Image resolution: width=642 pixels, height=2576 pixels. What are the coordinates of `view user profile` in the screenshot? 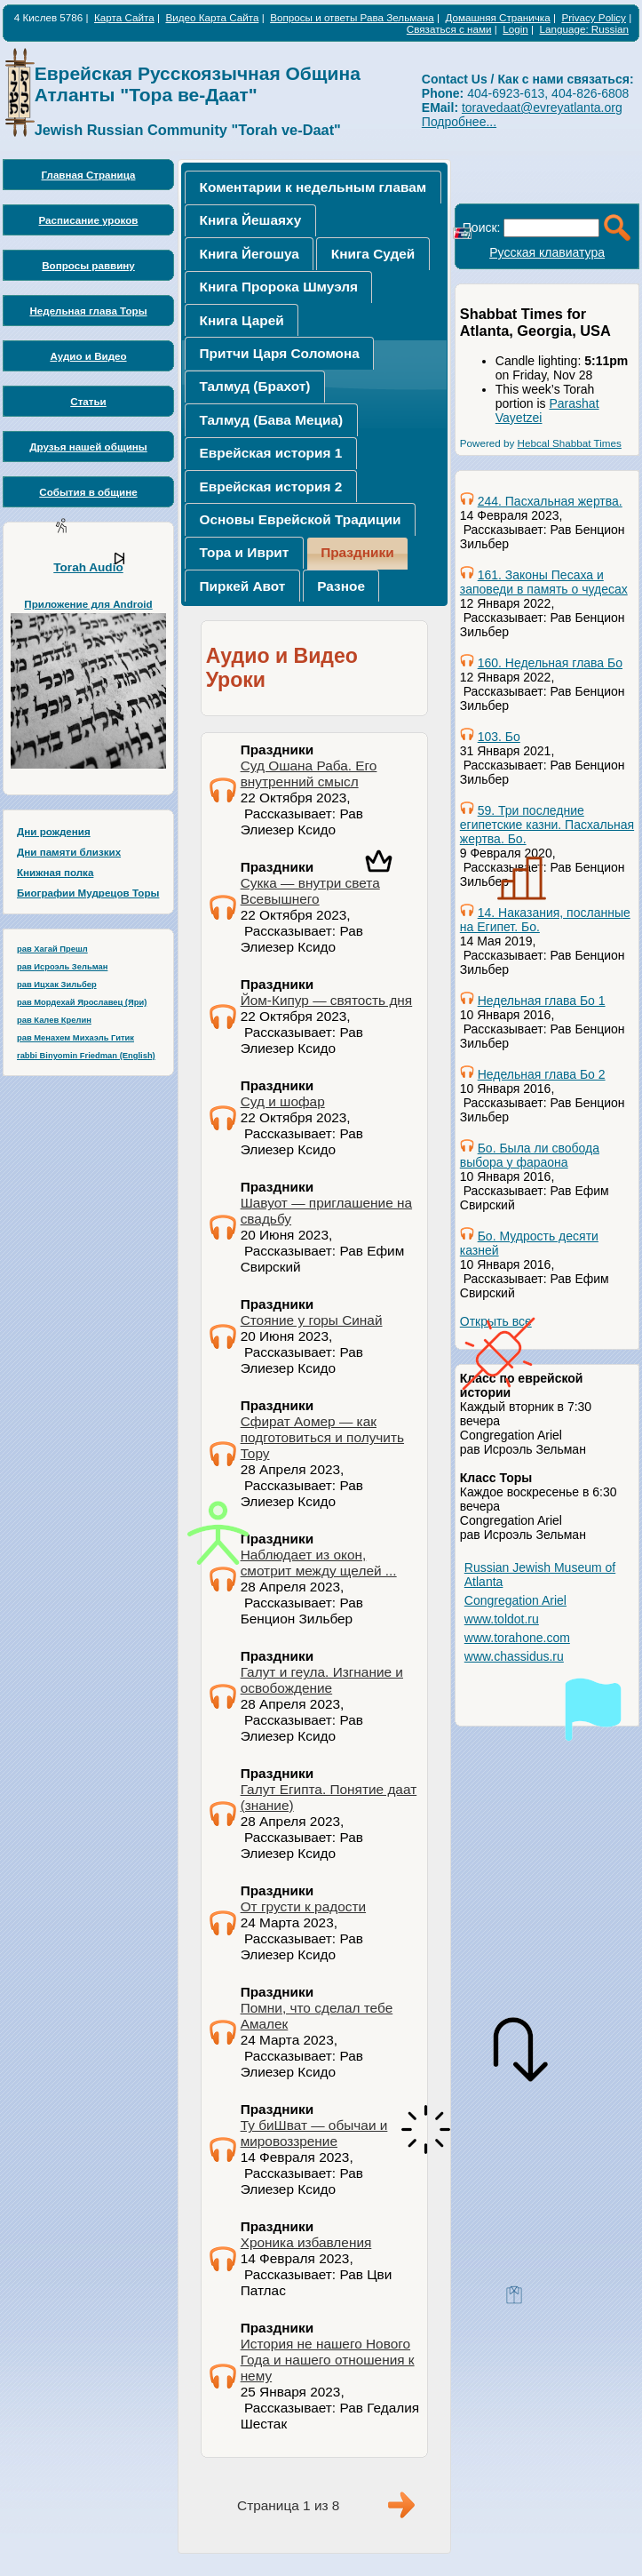 It's located at (218, 1534).